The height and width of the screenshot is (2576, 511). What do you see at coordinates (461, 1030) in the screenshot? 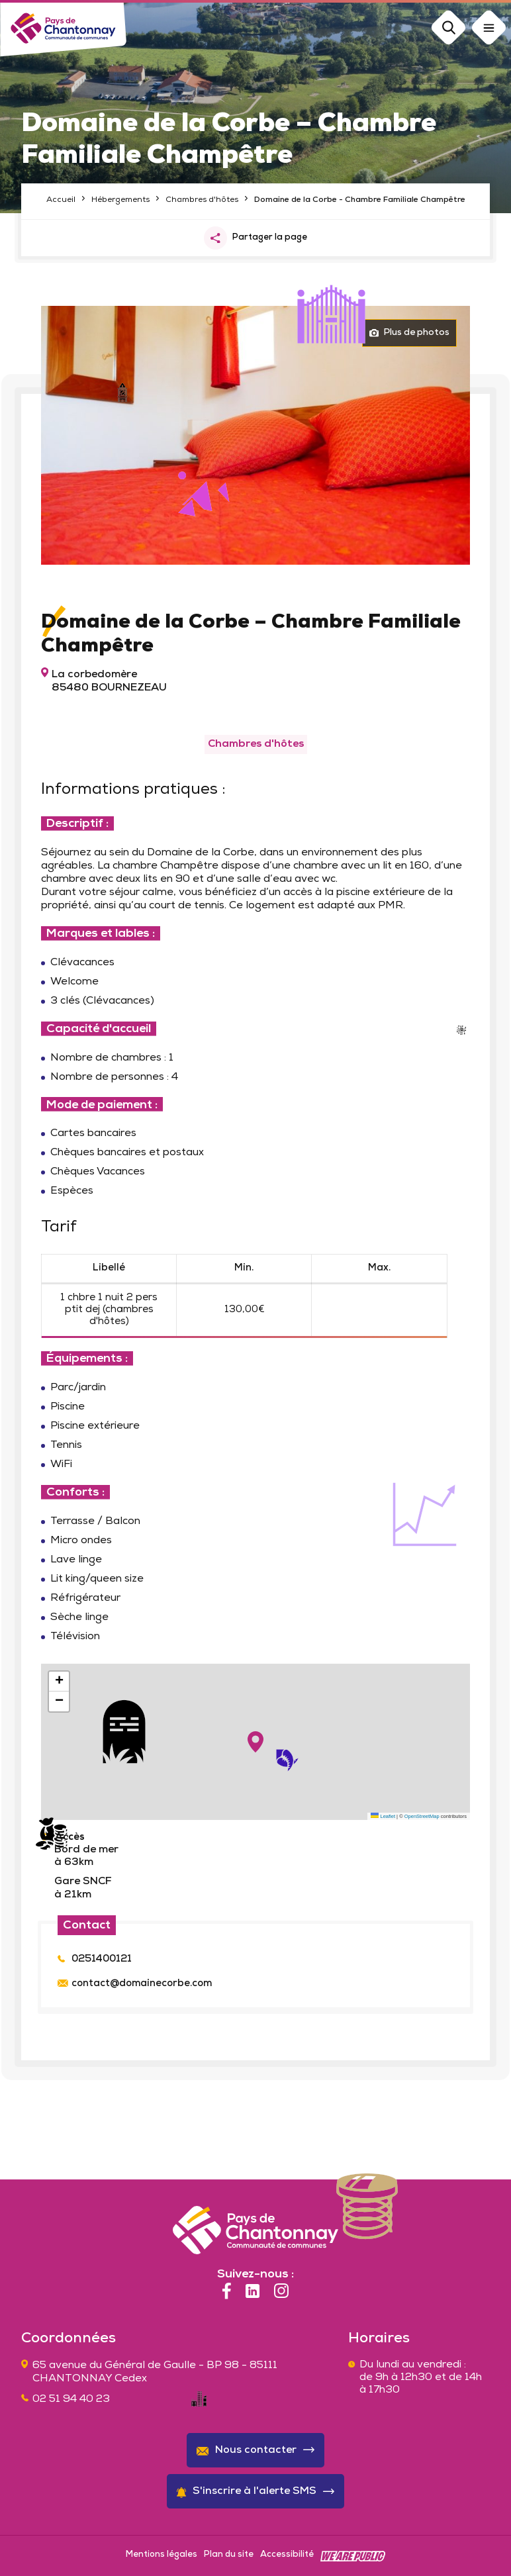
I see `view system or device specifications` at bounding box center [461, 1030].